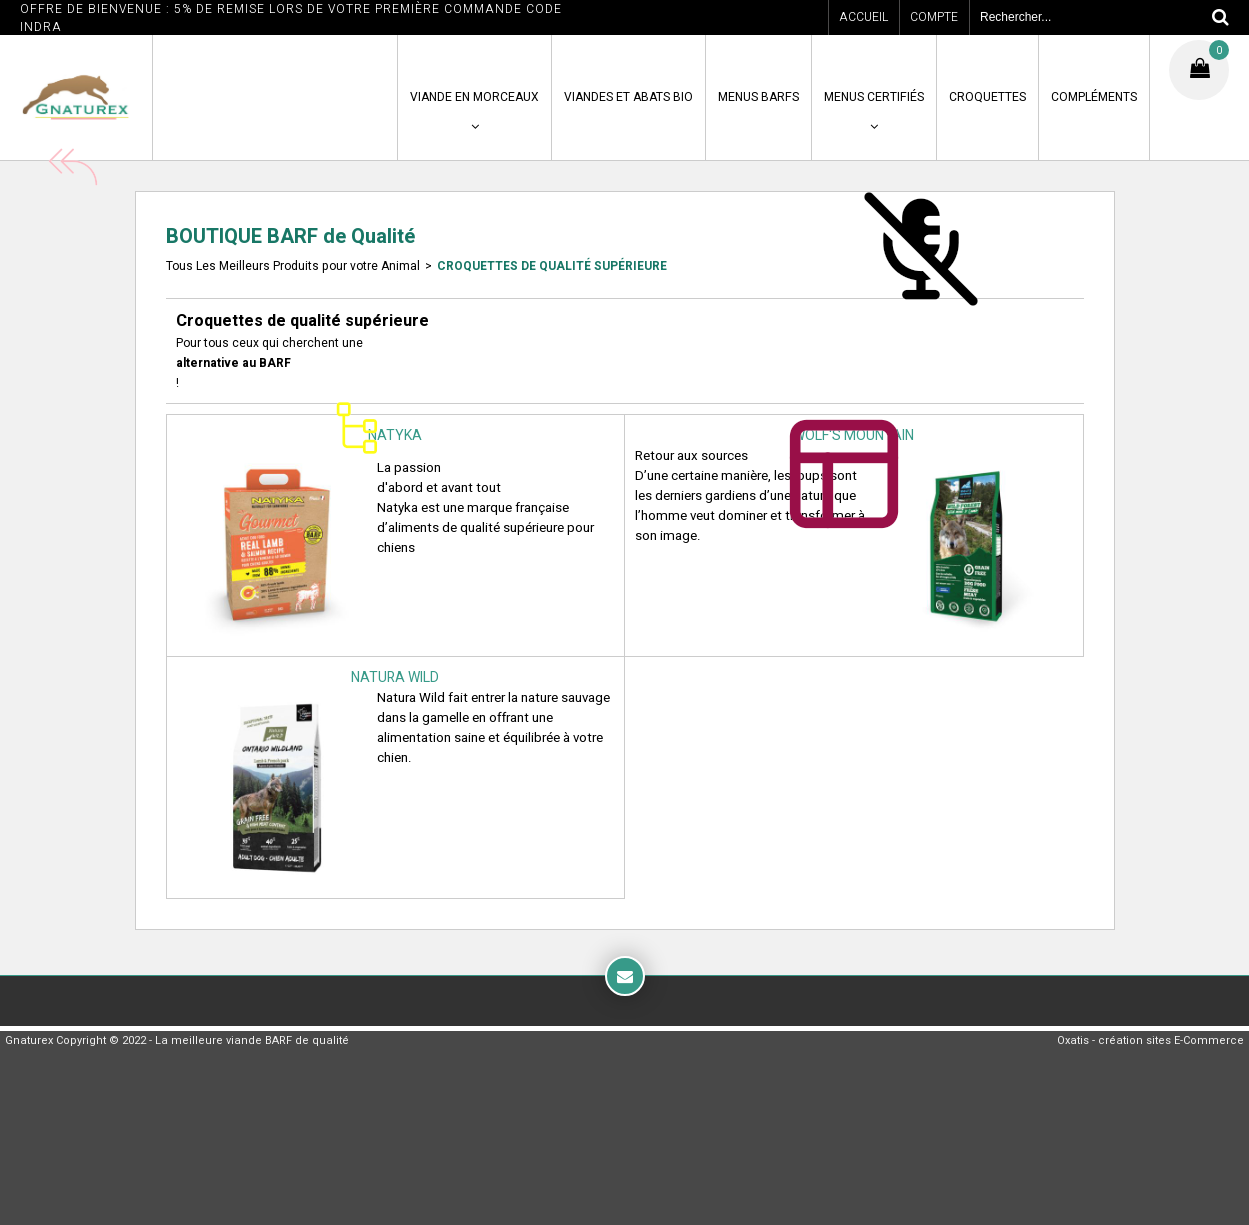 The width and height of the screenshot is (1249, 1225). Describe the element at coordinates (355, 428) in the screenshot. I see `view hierarchical tree structure` at that location.